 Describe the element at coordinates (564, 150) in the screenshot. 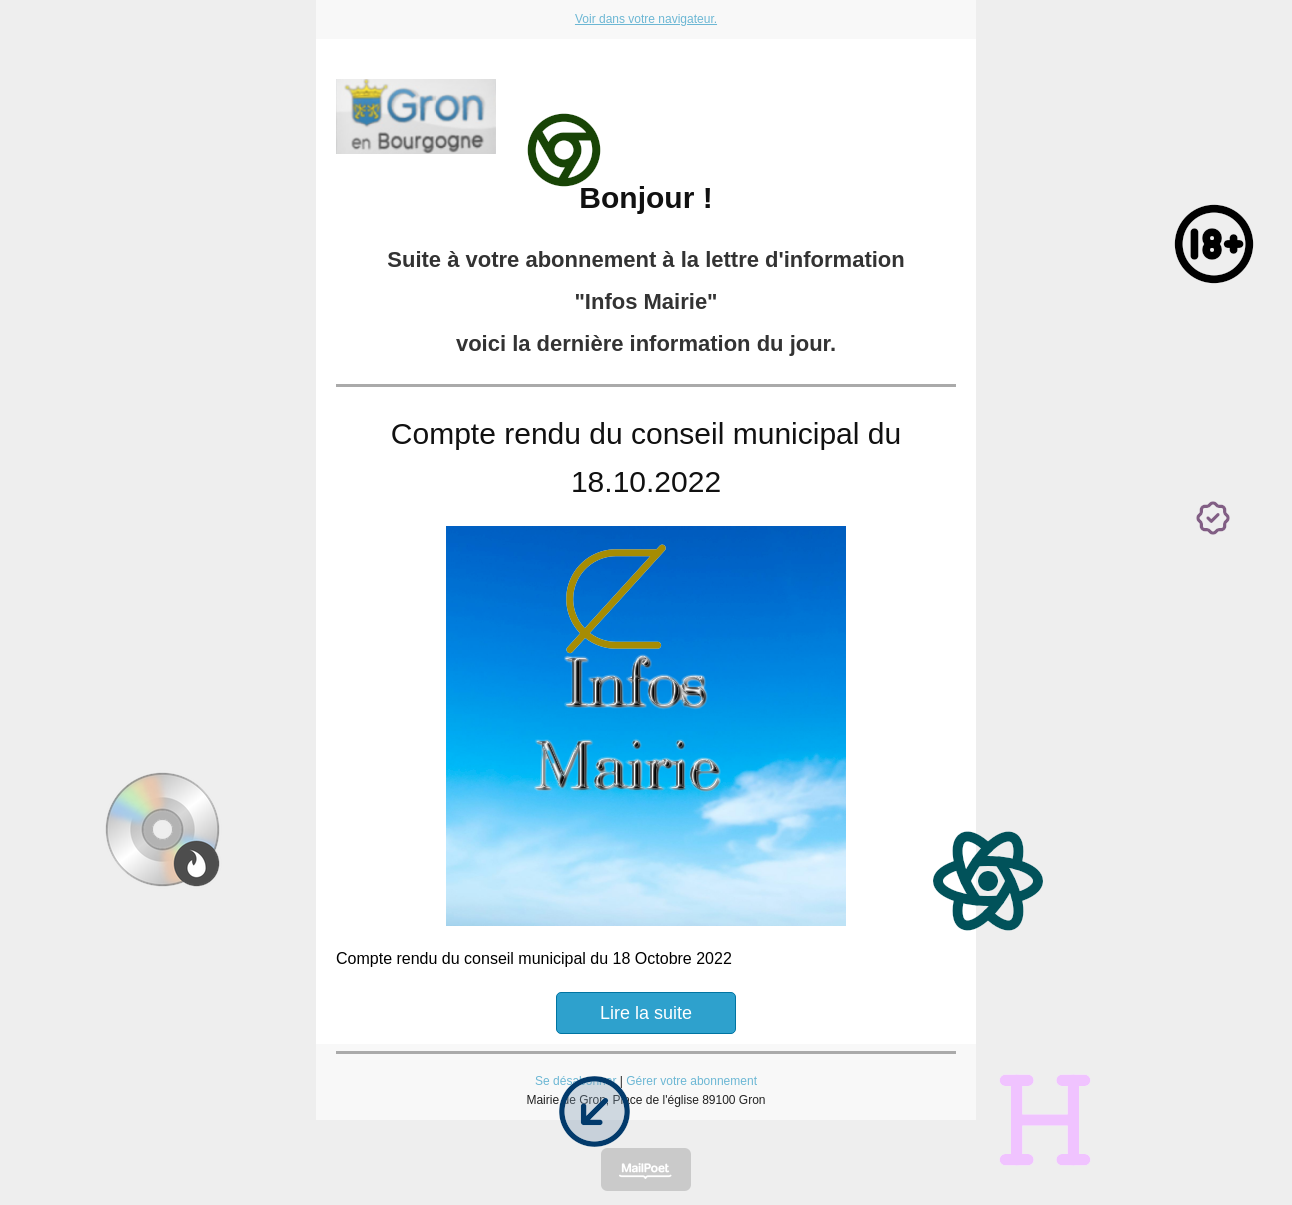

I see `open google chrome browser` at that location.